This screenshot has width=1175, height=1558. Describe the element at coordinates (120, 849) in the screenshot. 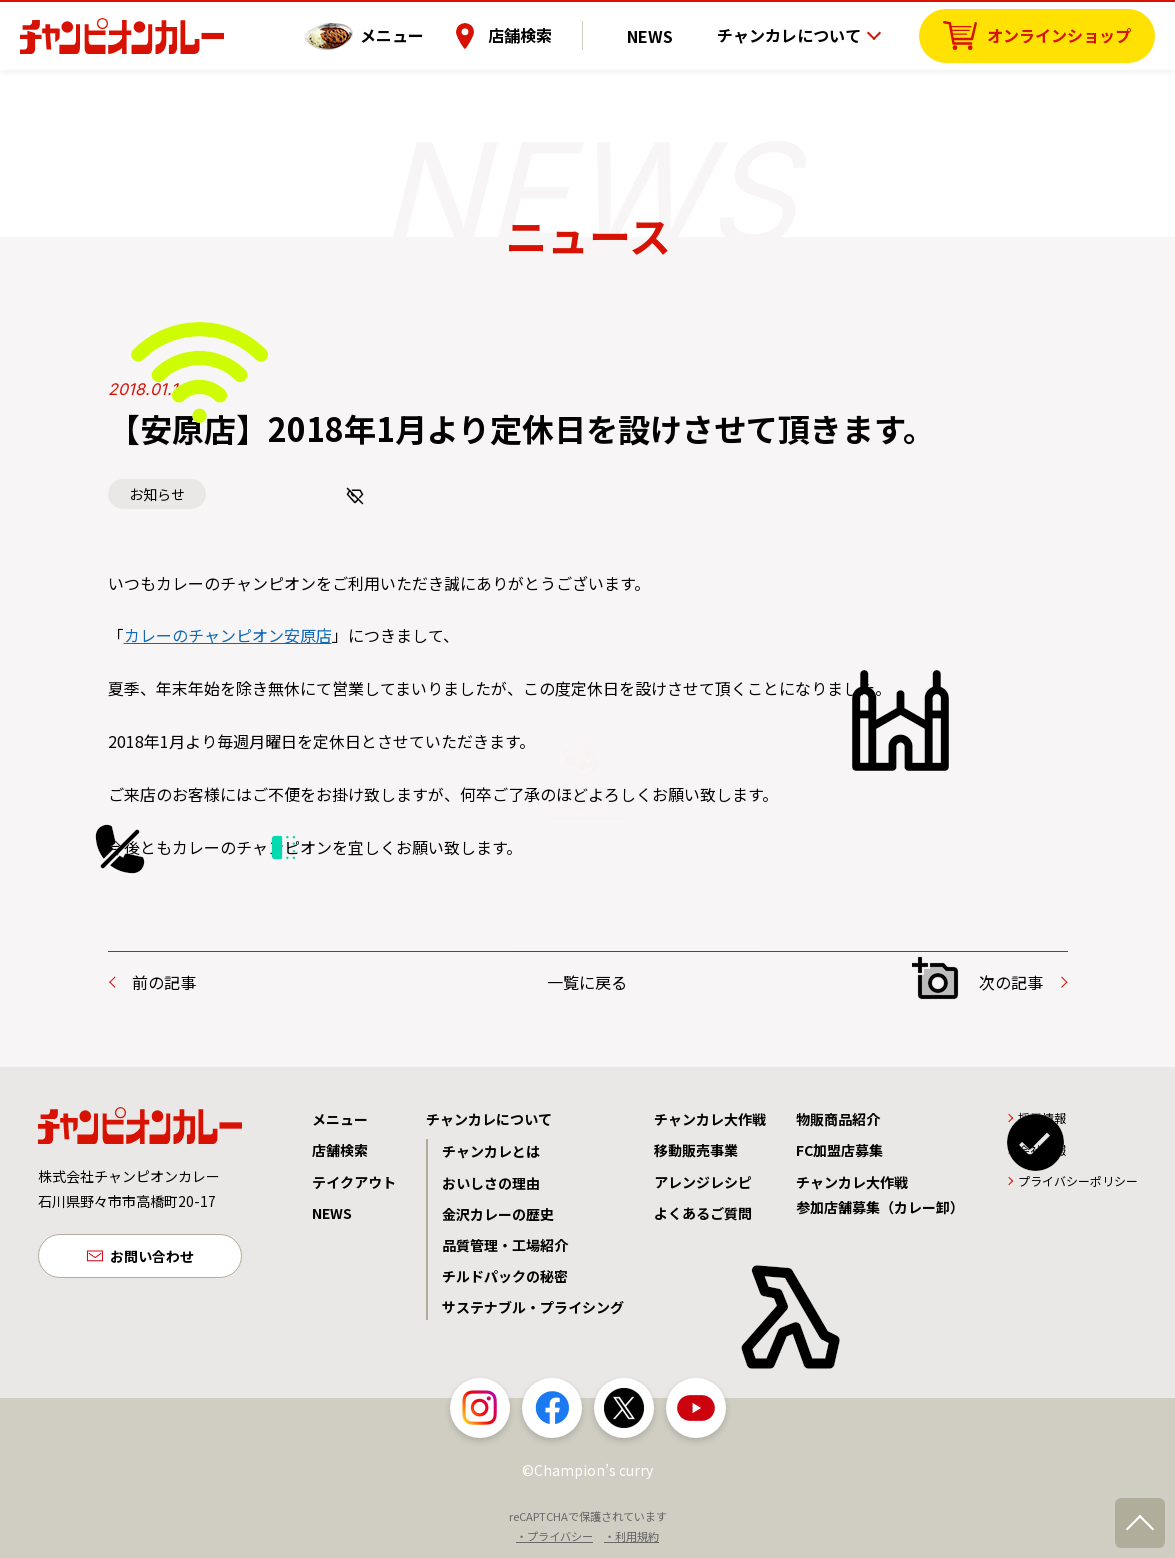

I see `mute or decline an incoming call` at that location.